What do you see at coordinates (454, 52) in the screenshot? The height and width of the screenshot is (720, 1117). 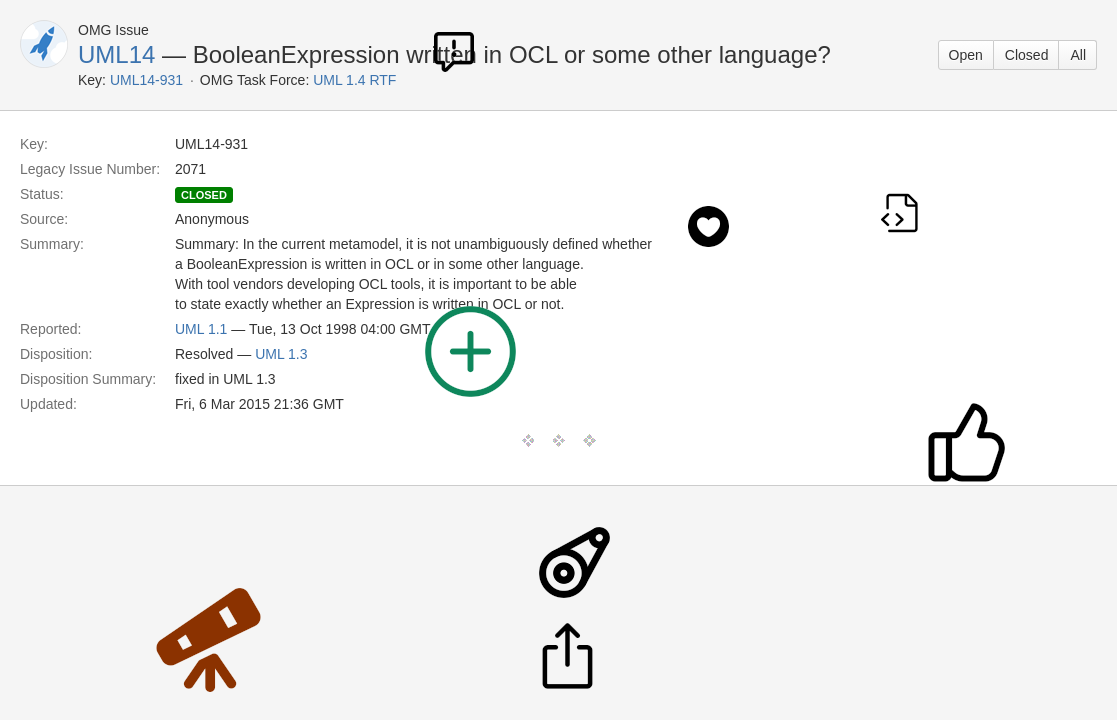 I see `report an issue or problem` at bounding box center [454, 52].